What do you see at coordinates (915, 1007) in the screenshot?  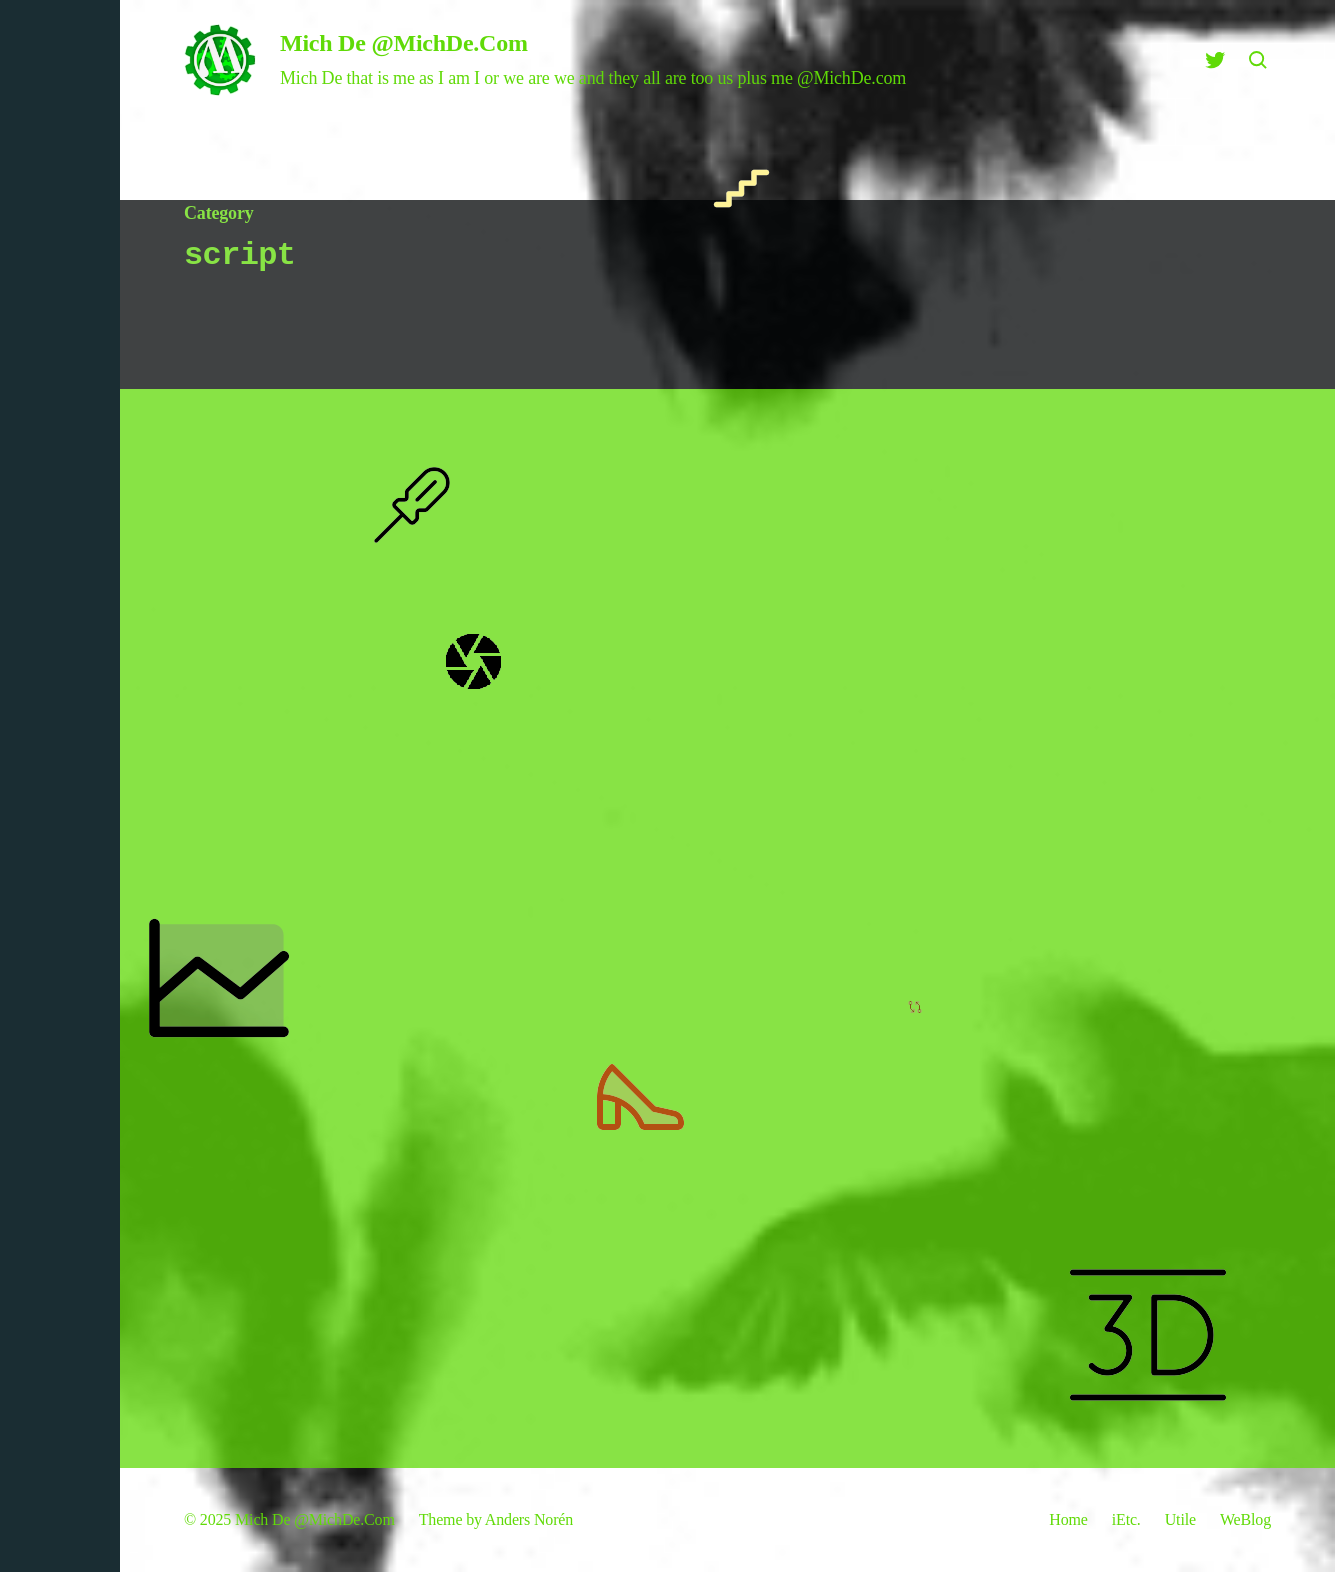 I see `view code changes between versions` at bounding box center [915, 1007].